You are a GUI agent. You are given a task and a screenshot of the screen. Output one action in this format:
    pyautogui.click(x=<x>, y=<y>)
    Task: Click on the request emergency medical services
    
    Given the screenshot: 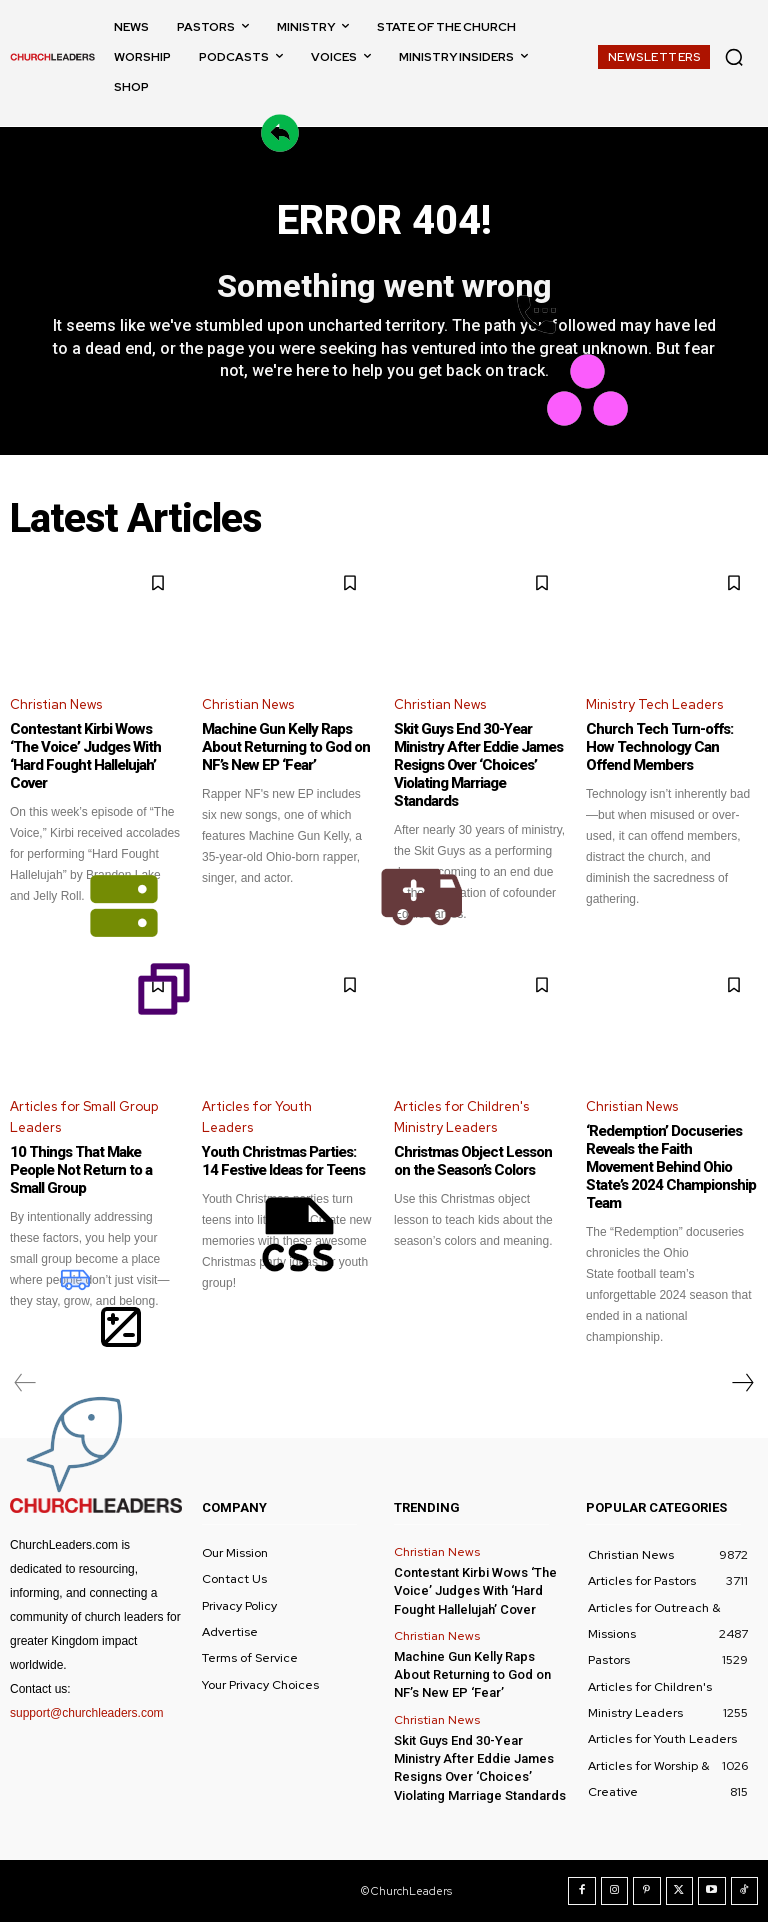 What is the action you would take?
    pyautogui.click(x=419, y=893)
    